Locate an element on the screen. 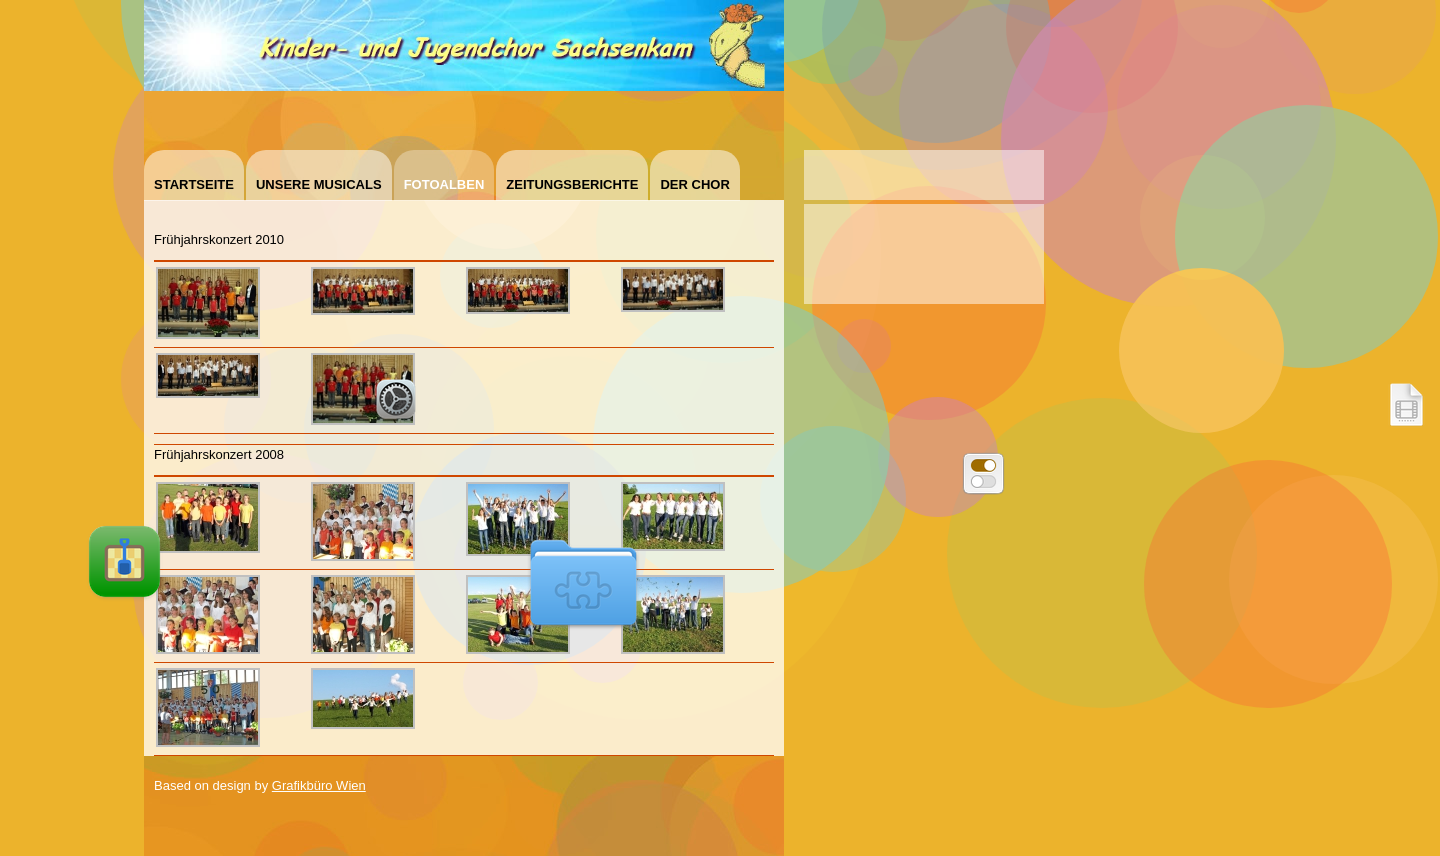  open sandbox development environment is located at coordinates (124, 561).